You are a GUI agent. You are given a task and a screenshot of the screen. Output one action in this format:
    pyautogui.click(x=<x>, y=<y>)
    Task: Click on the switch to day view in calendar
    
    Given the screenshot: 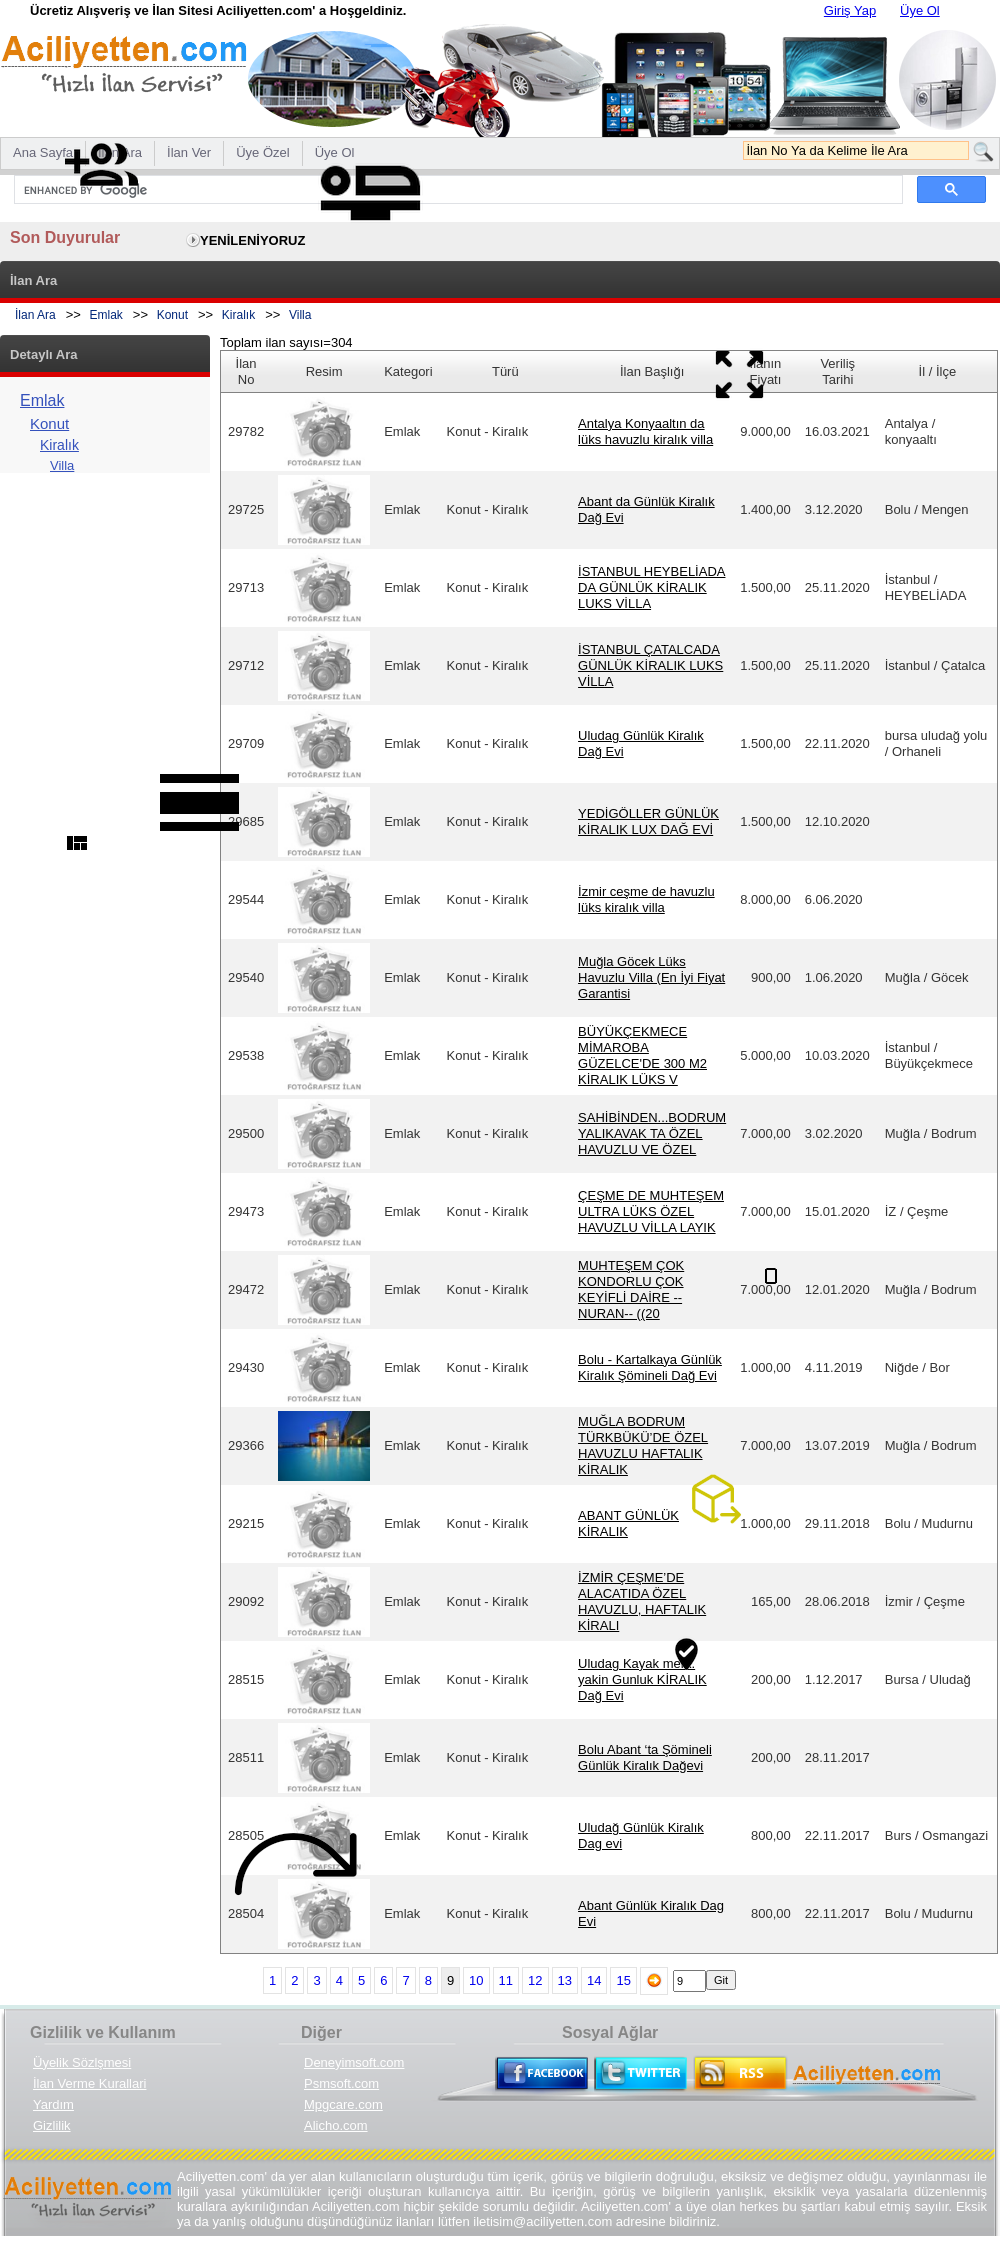 What is the action you would take?
    pyautogui.click(x=199, y=800)
    